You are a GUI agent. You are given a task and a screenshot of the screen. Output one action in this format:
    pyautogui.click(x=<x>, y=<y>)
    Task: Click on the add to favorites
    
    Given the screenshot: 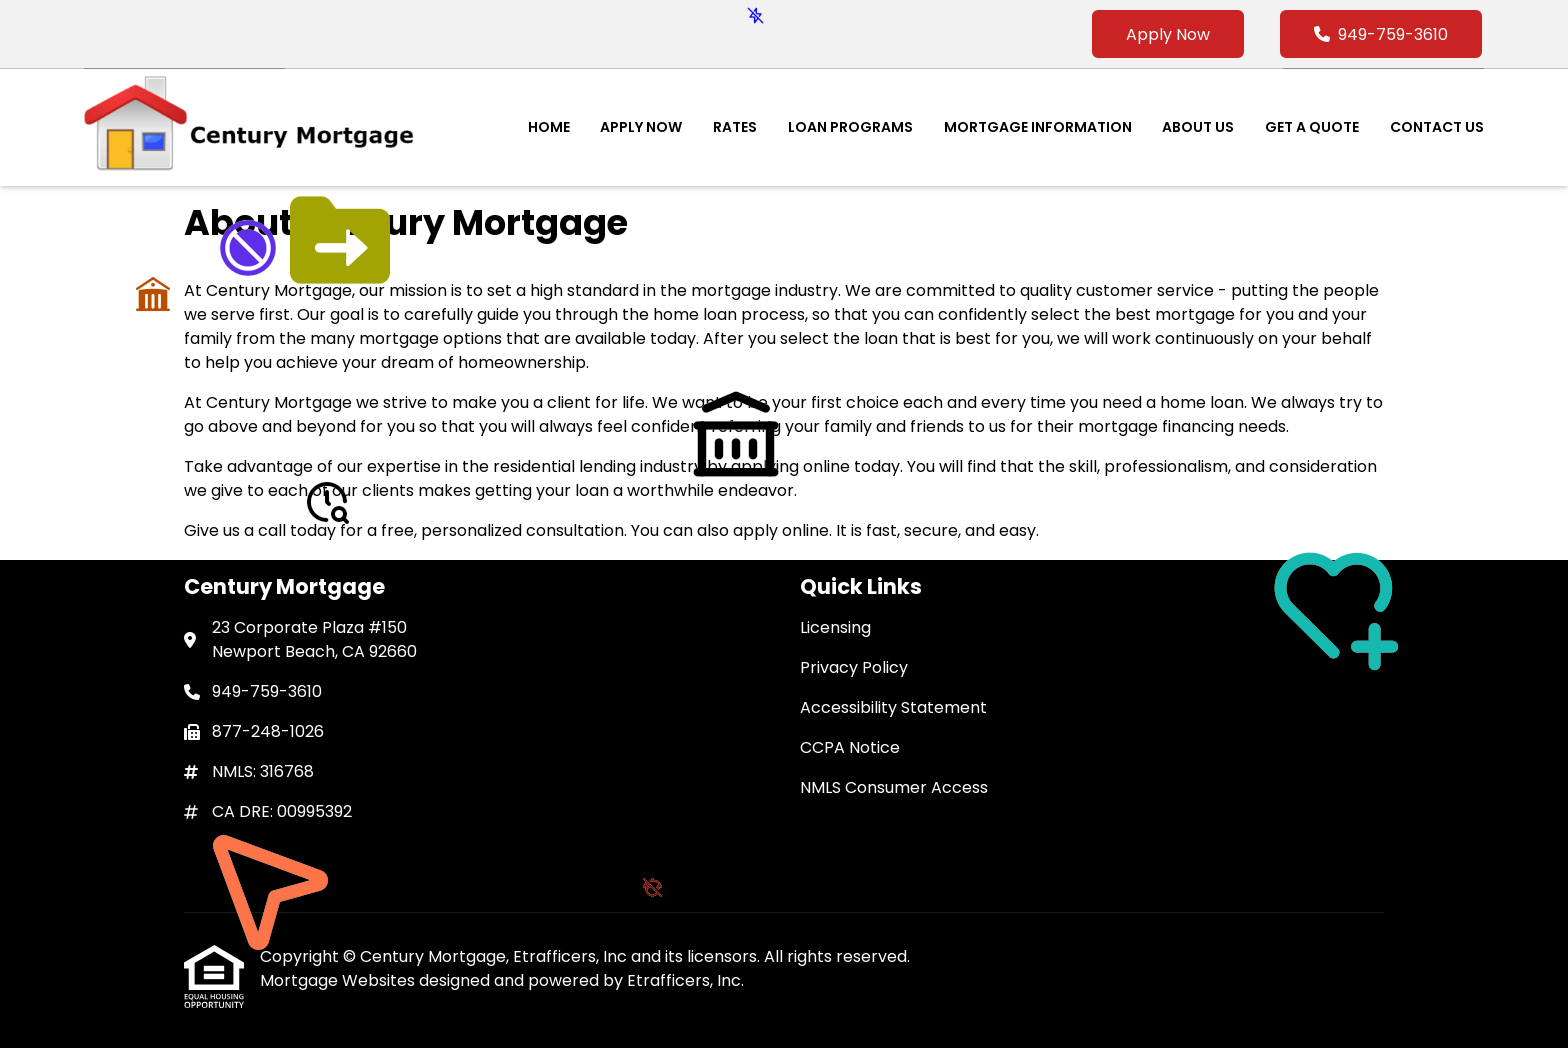 What is the action you would take?
    pyautogui.click(x=1333, y=605)
    